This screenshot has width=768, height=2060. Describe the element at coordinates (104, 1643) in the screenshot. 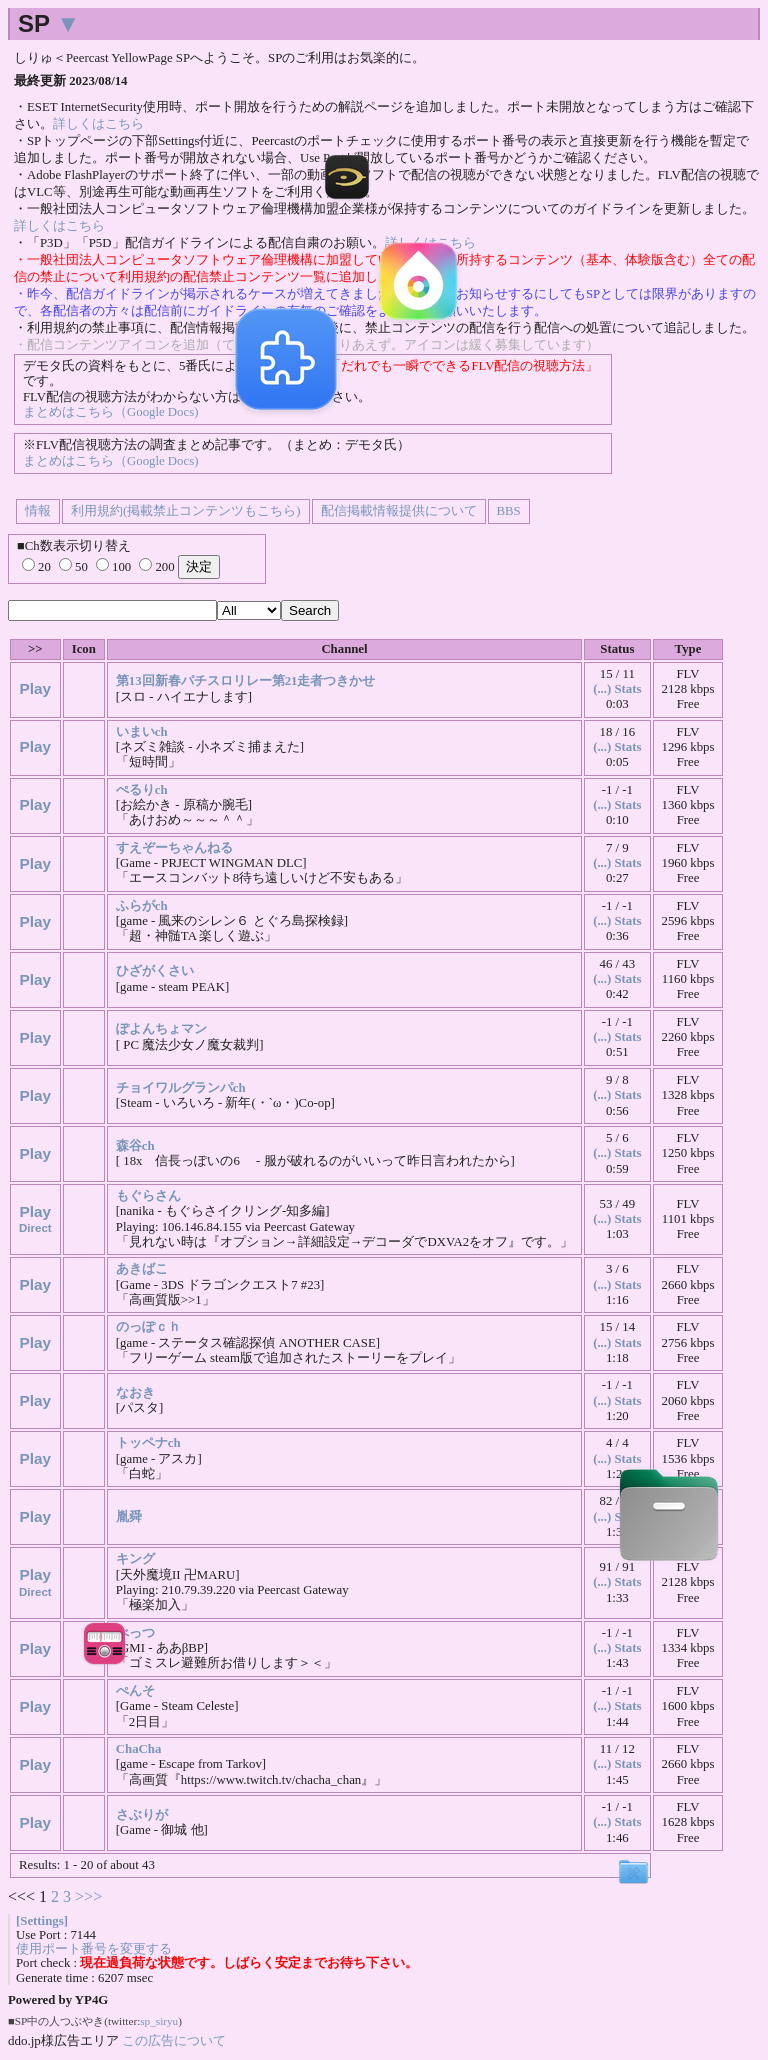

I see `open tuner radio streaming app` at that location.